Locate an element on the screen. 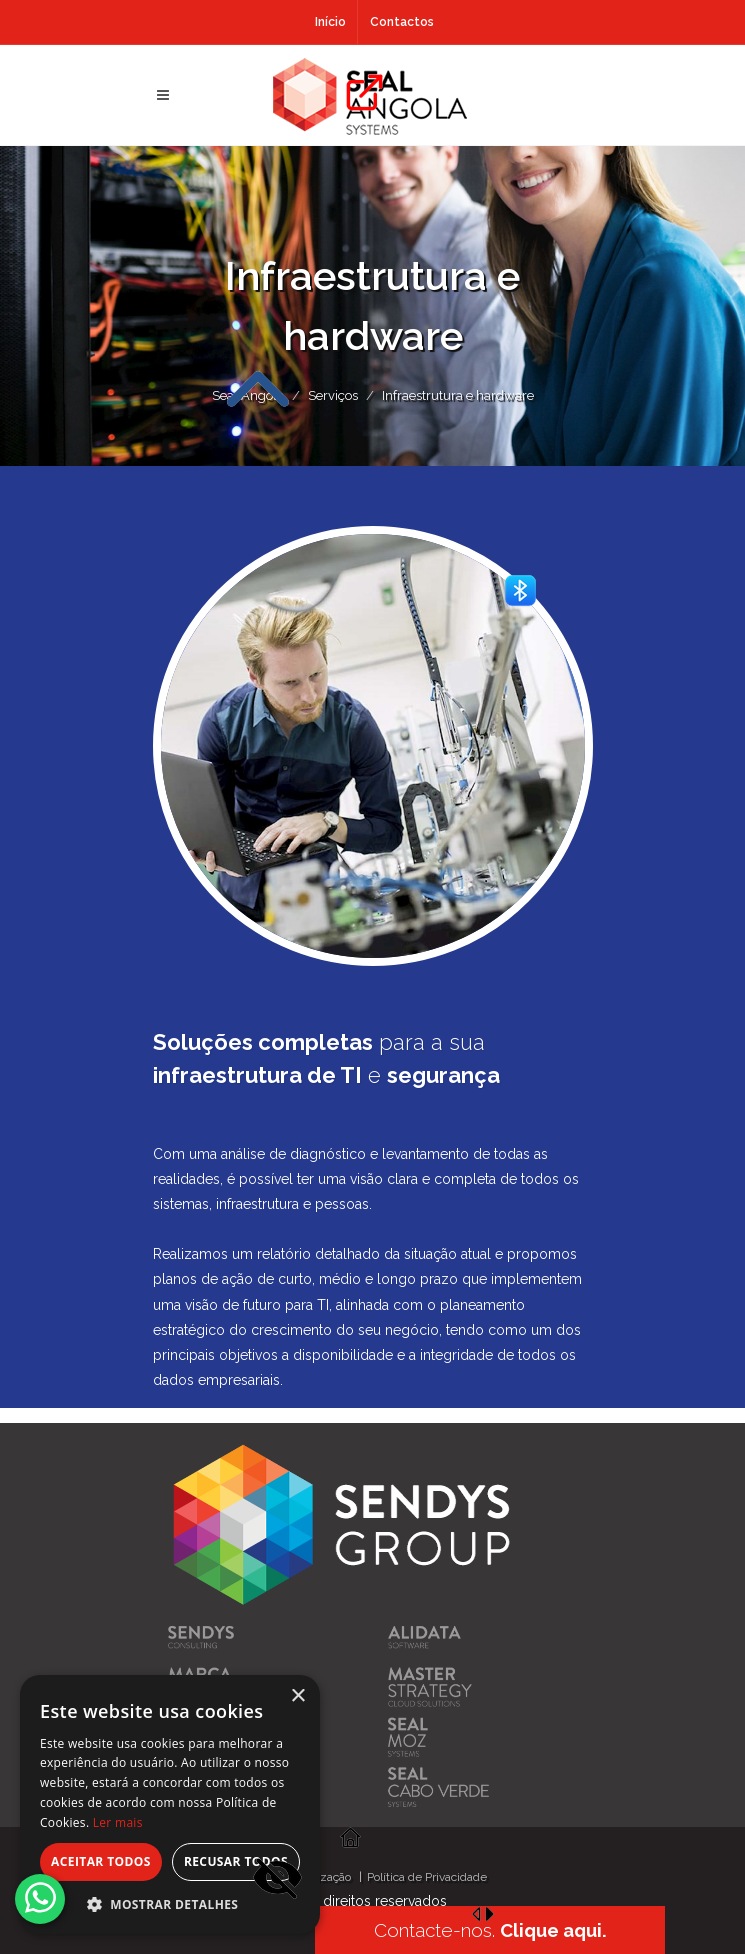 The image size is (745, 1954). navigate to the home screen is located at coordinates (350, 1837).